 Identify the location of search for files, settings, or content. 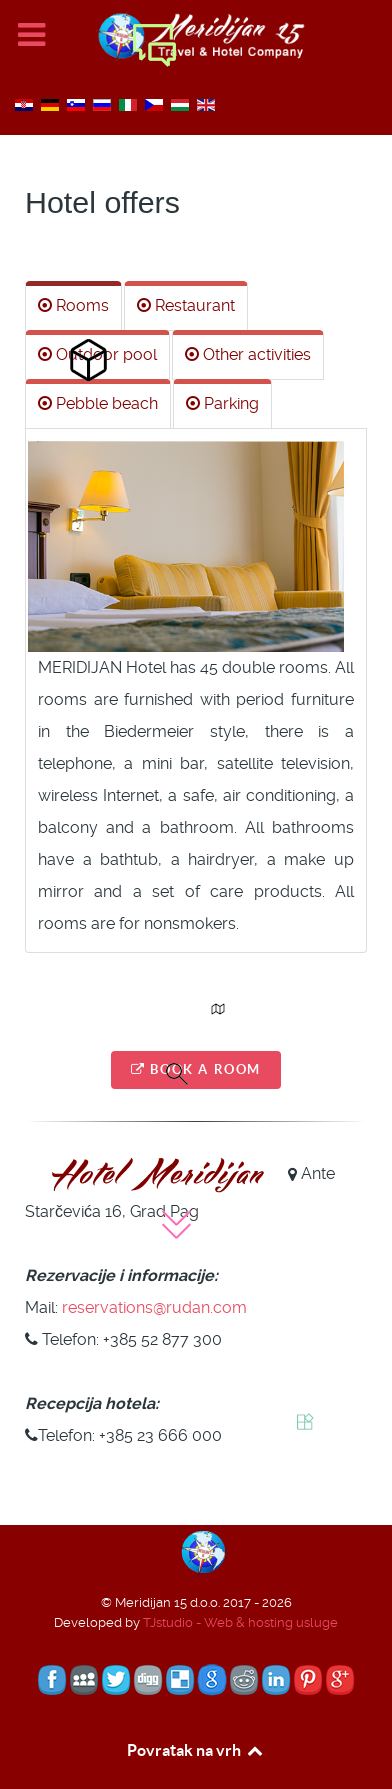
(177, 1074).